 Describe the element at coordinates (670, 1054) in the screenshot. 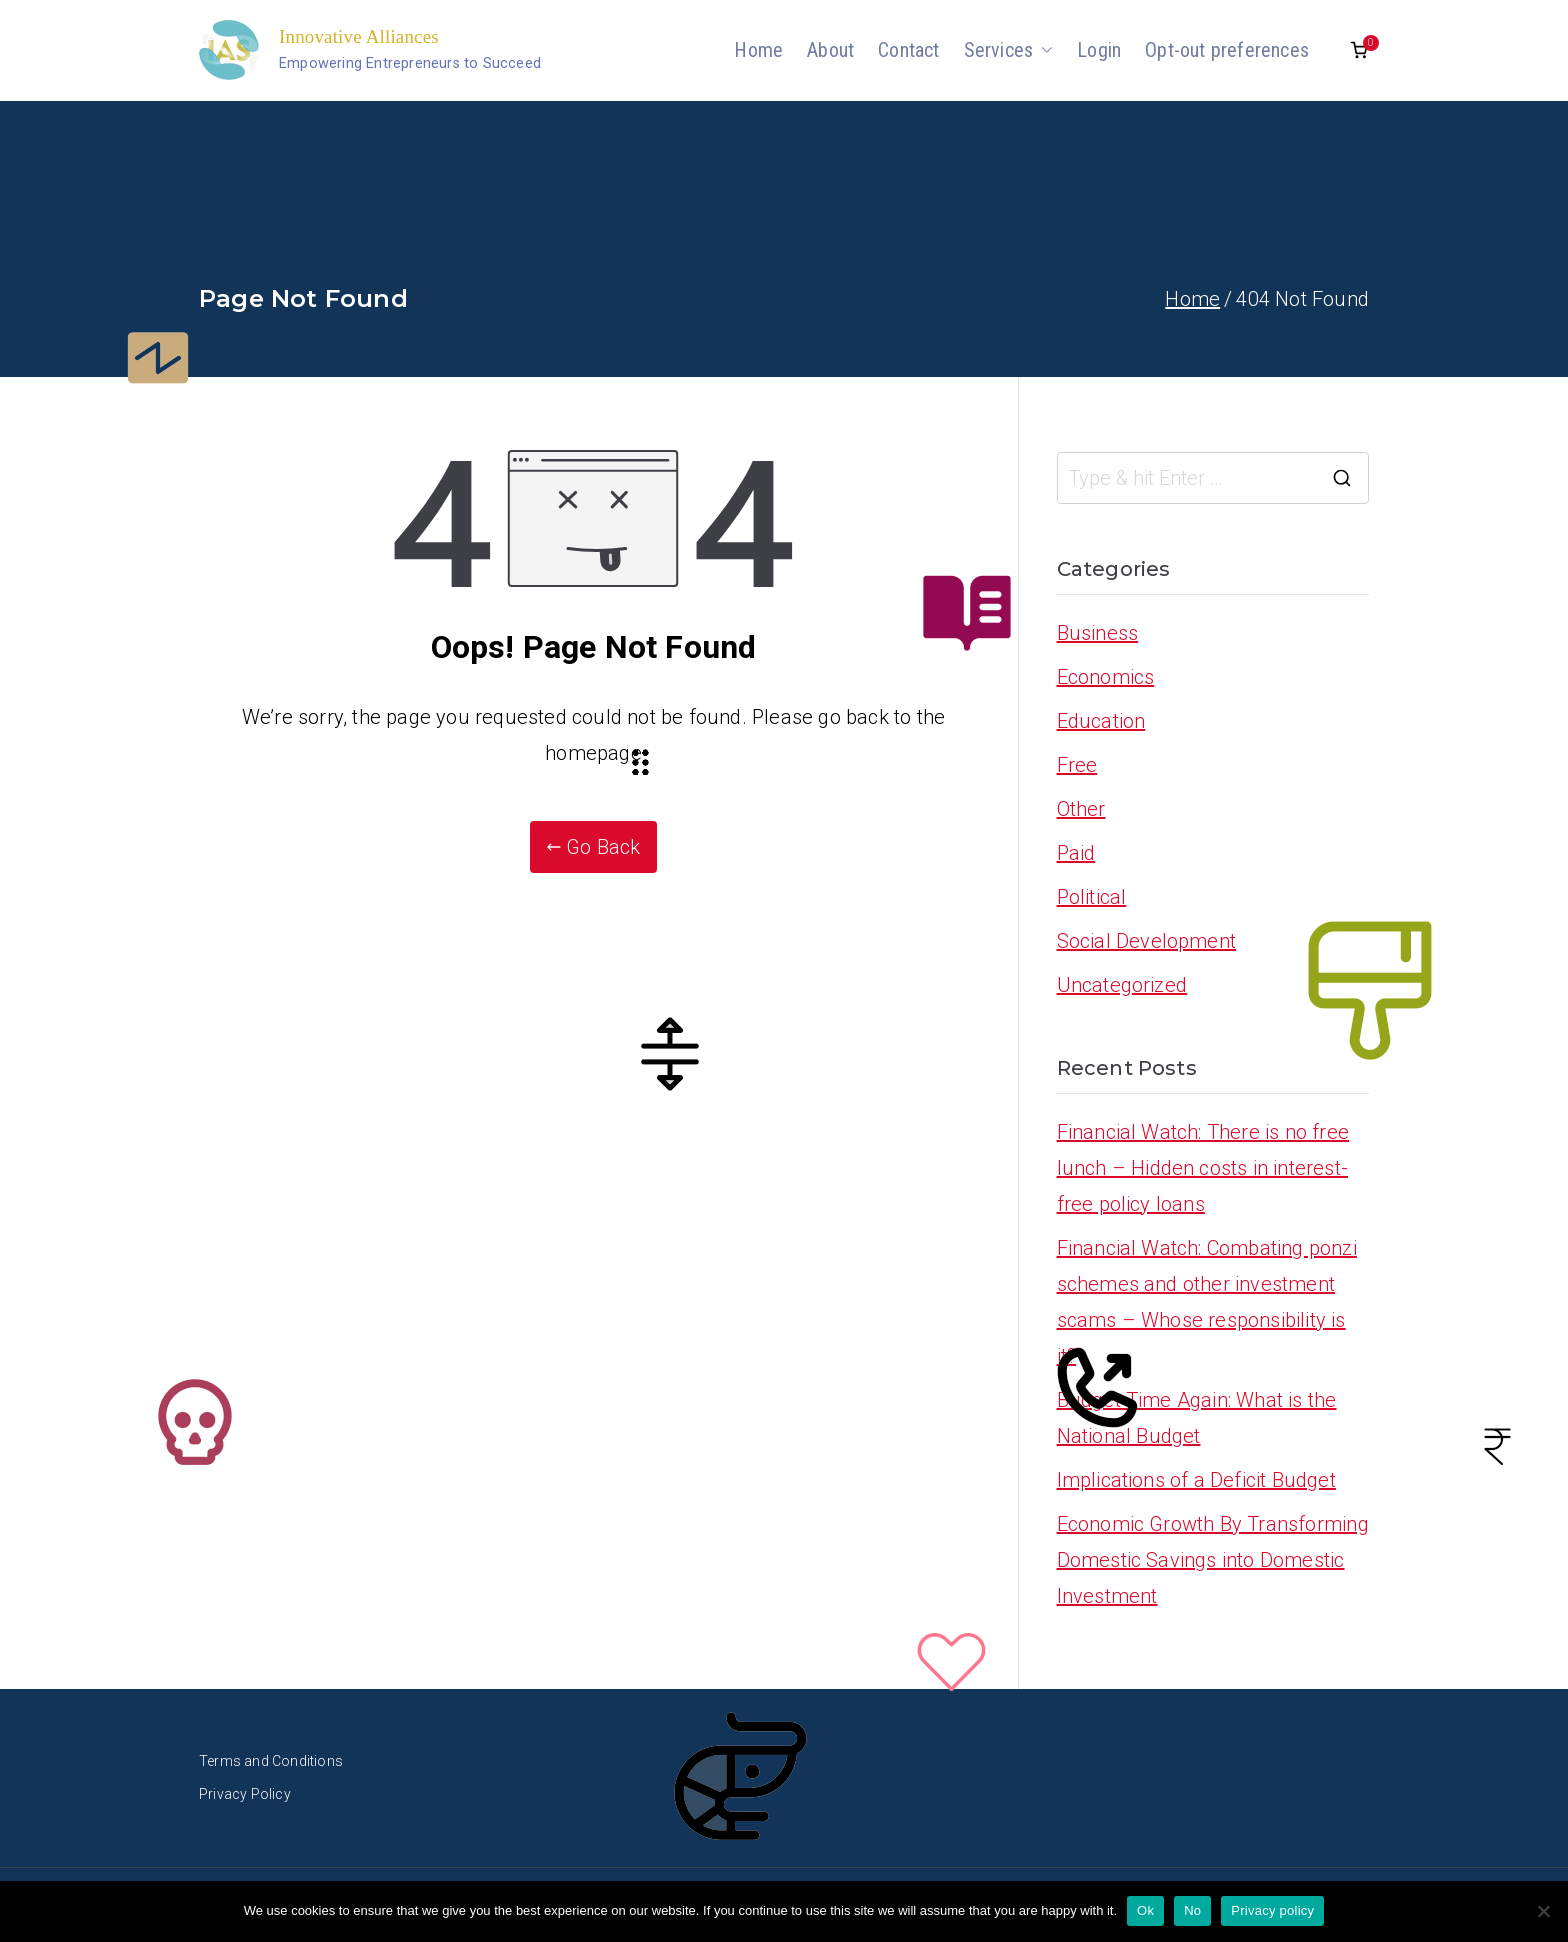

I see `split view vertically` at that location.